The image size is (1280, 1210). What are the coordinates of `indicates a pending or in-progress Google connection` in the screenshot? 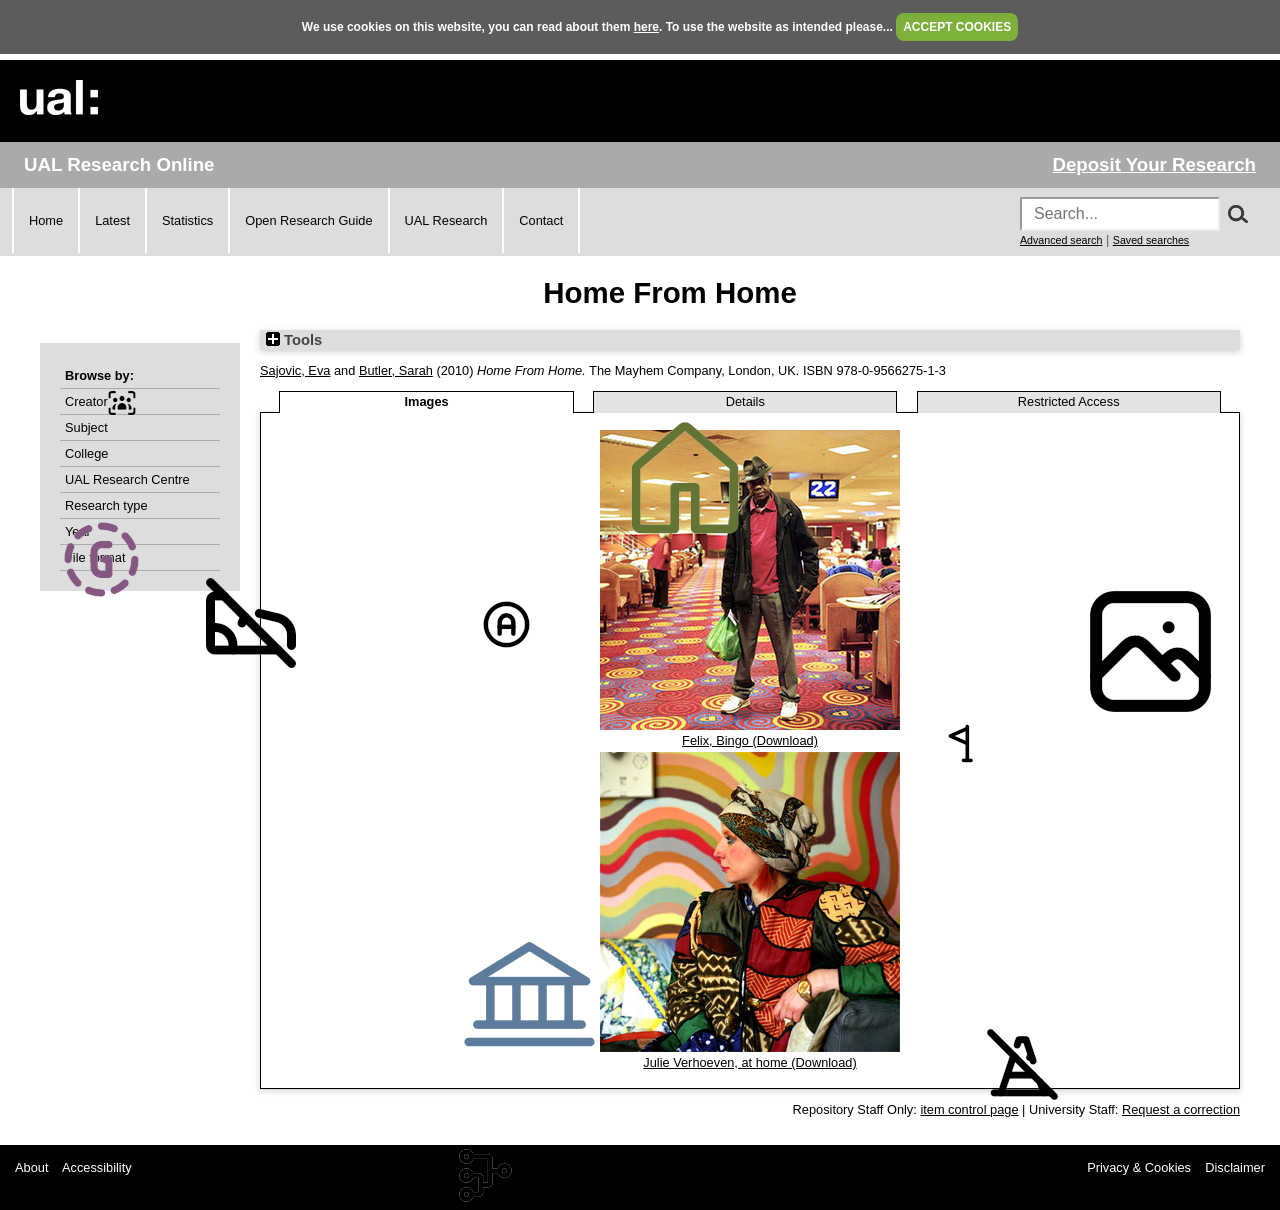 It's located at (101, 559).